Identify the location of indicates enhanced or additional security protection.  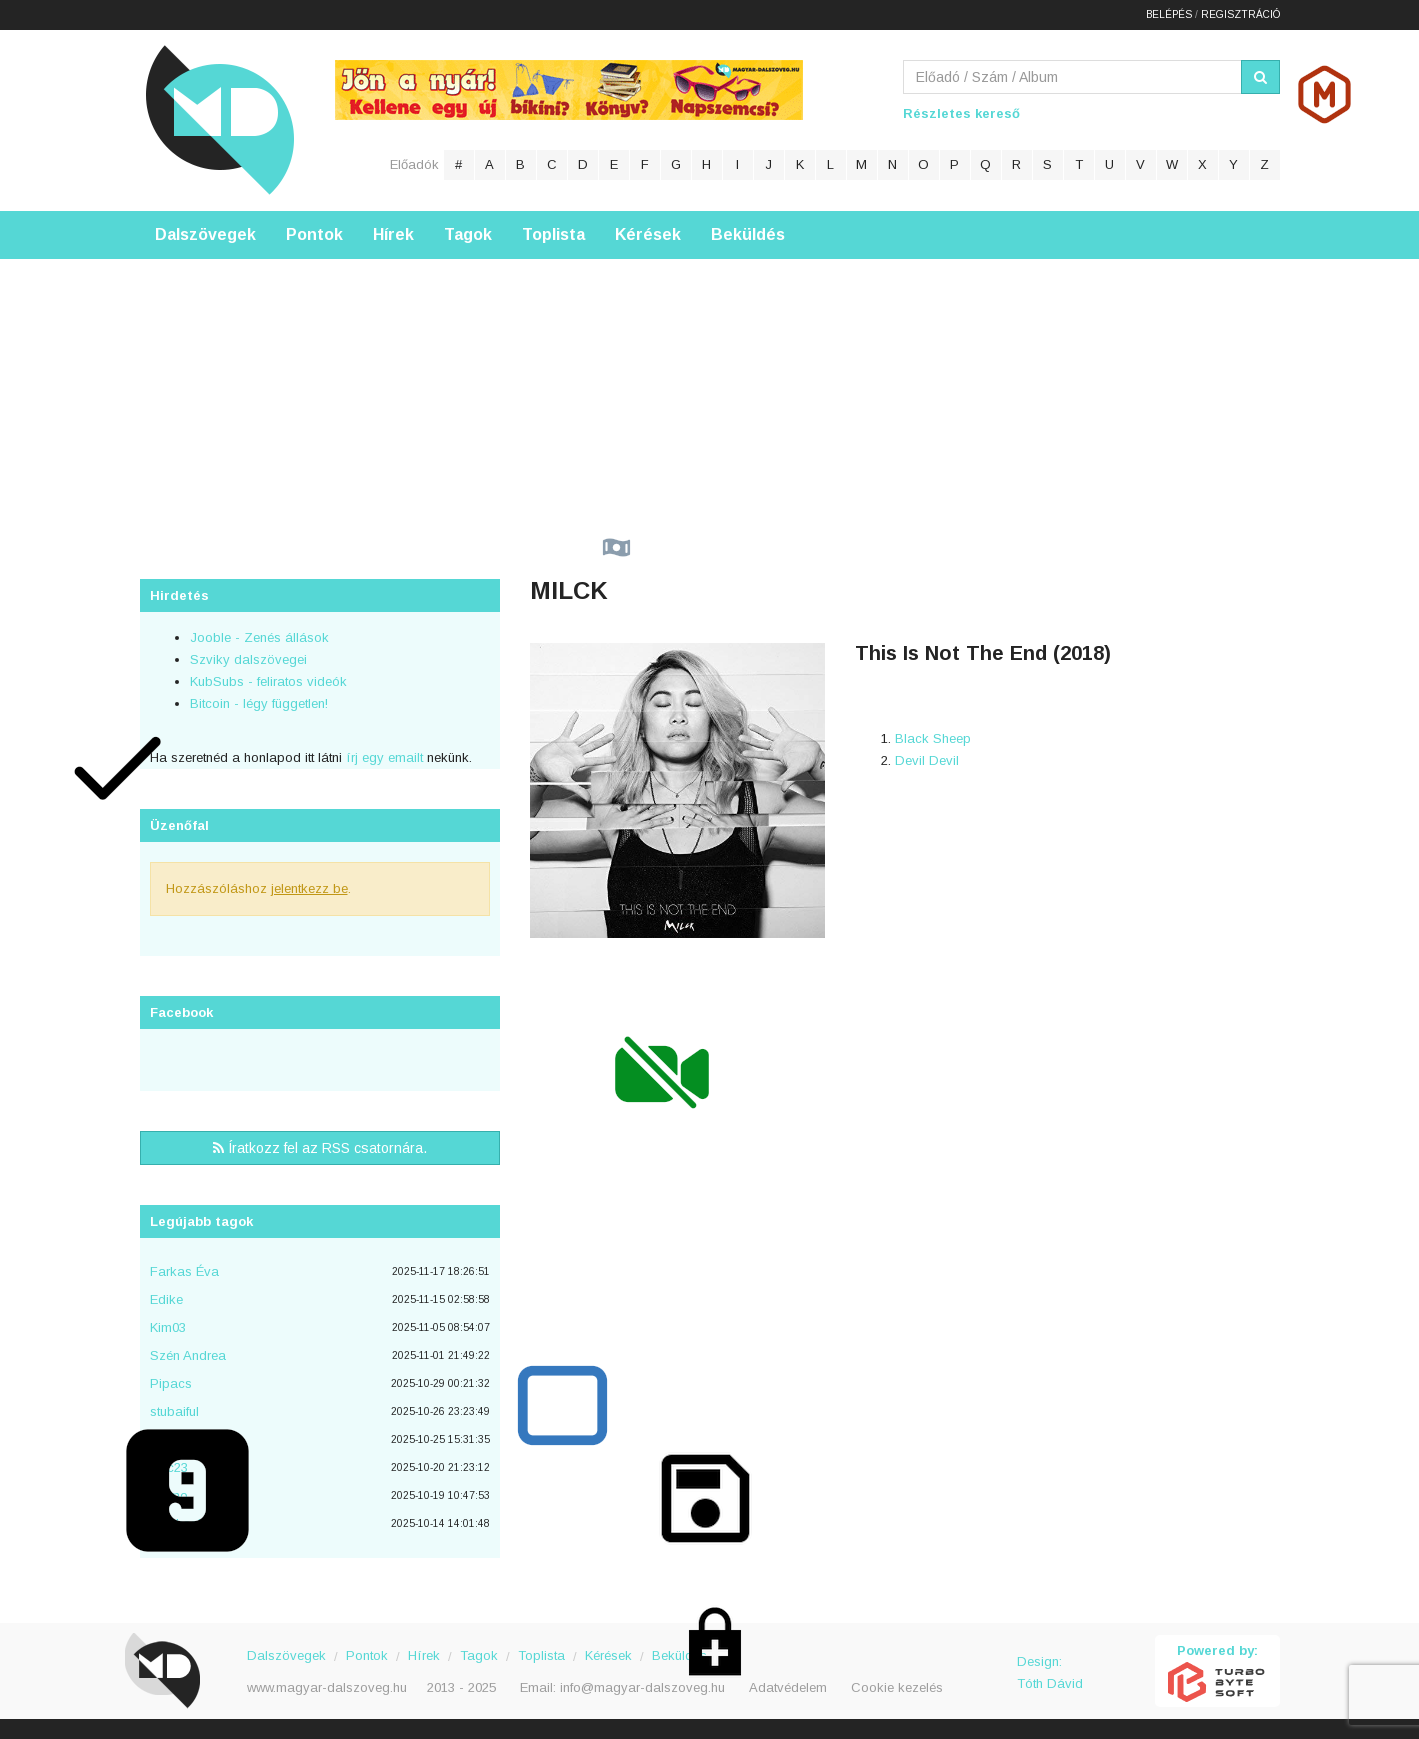
(715, 1643).